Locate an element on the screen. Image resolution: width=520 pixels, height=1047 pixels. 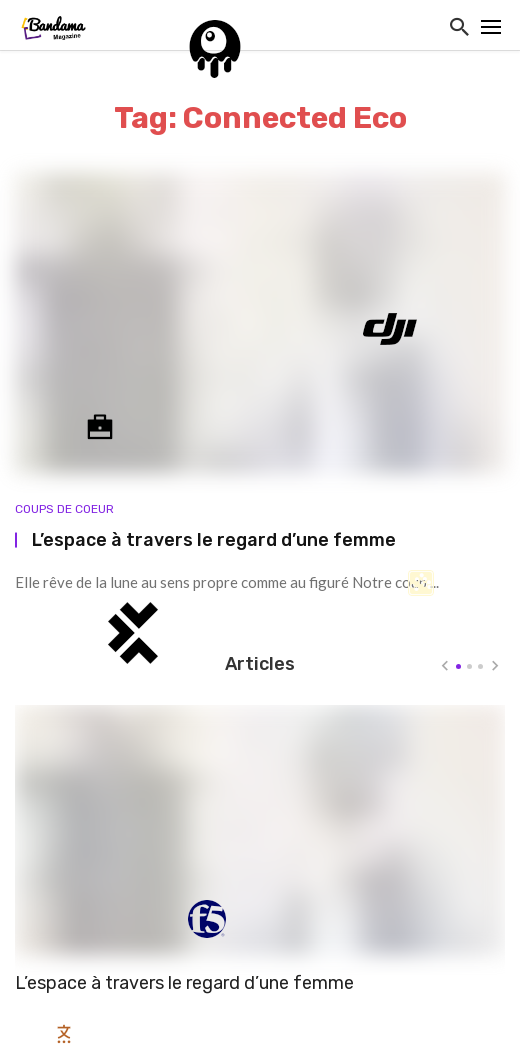
tricentis company logo is located at coordinates (133, 633).